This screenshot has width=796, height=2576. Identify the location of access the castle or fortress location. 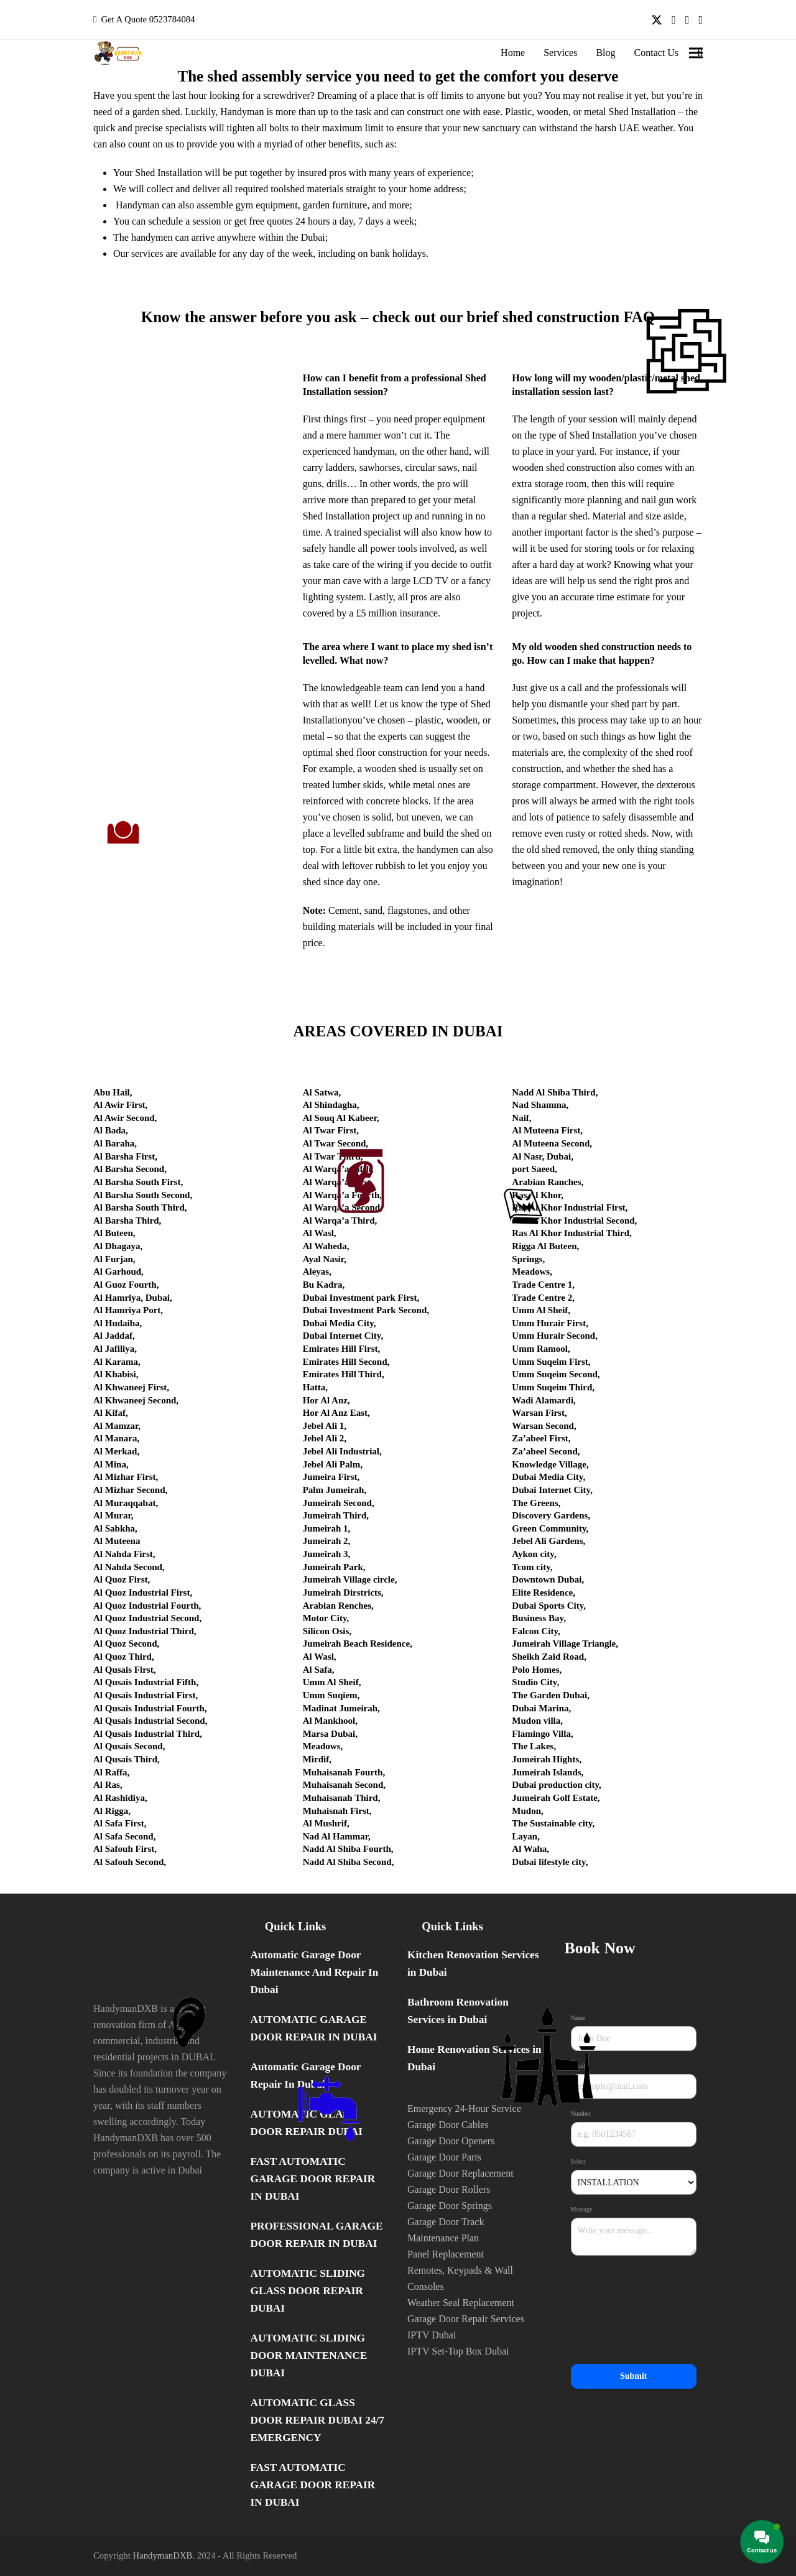
(547, 2055).